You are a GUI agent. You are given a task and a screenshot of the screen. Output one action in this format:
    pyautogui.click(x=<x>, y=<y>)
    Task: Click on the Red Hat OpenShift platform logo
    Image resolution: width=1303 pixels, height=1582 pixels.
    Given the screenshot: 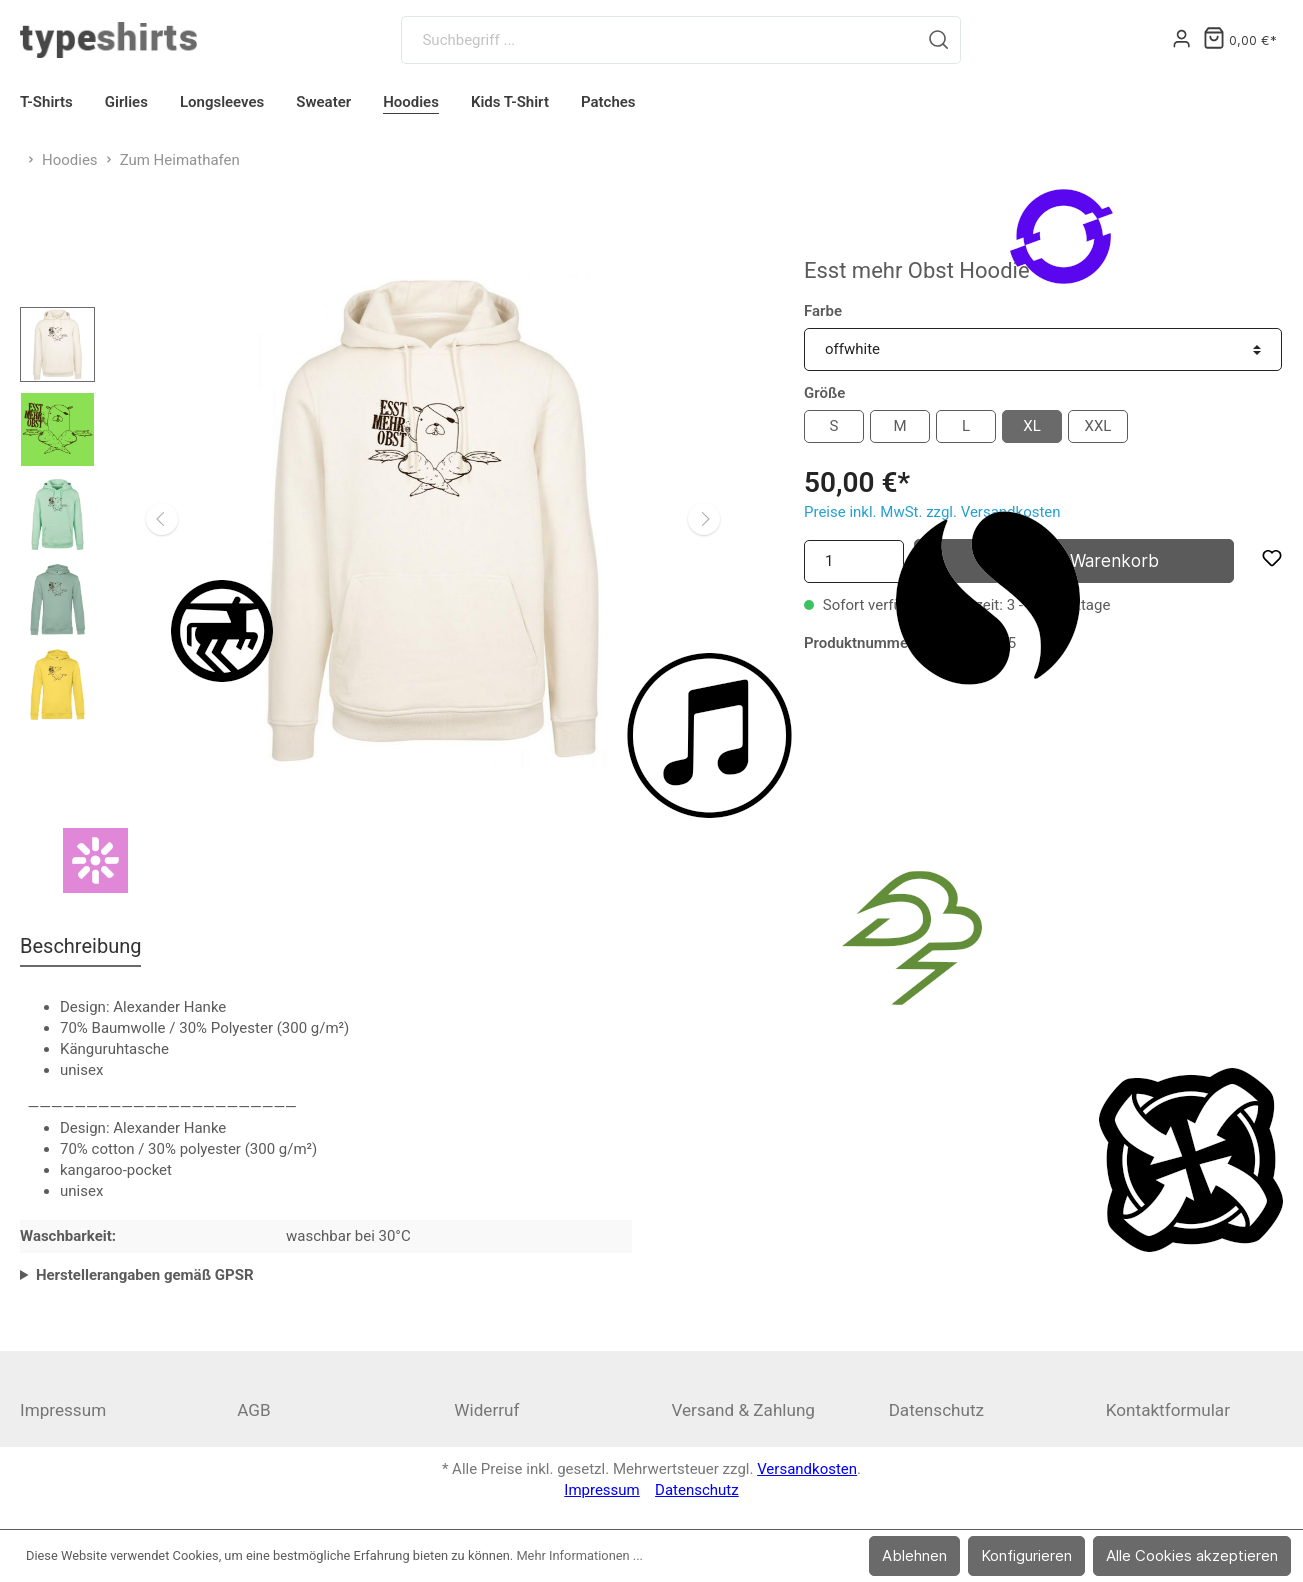 What is the action you would take?
    pyautogui.click(x=1061, y=236)
    